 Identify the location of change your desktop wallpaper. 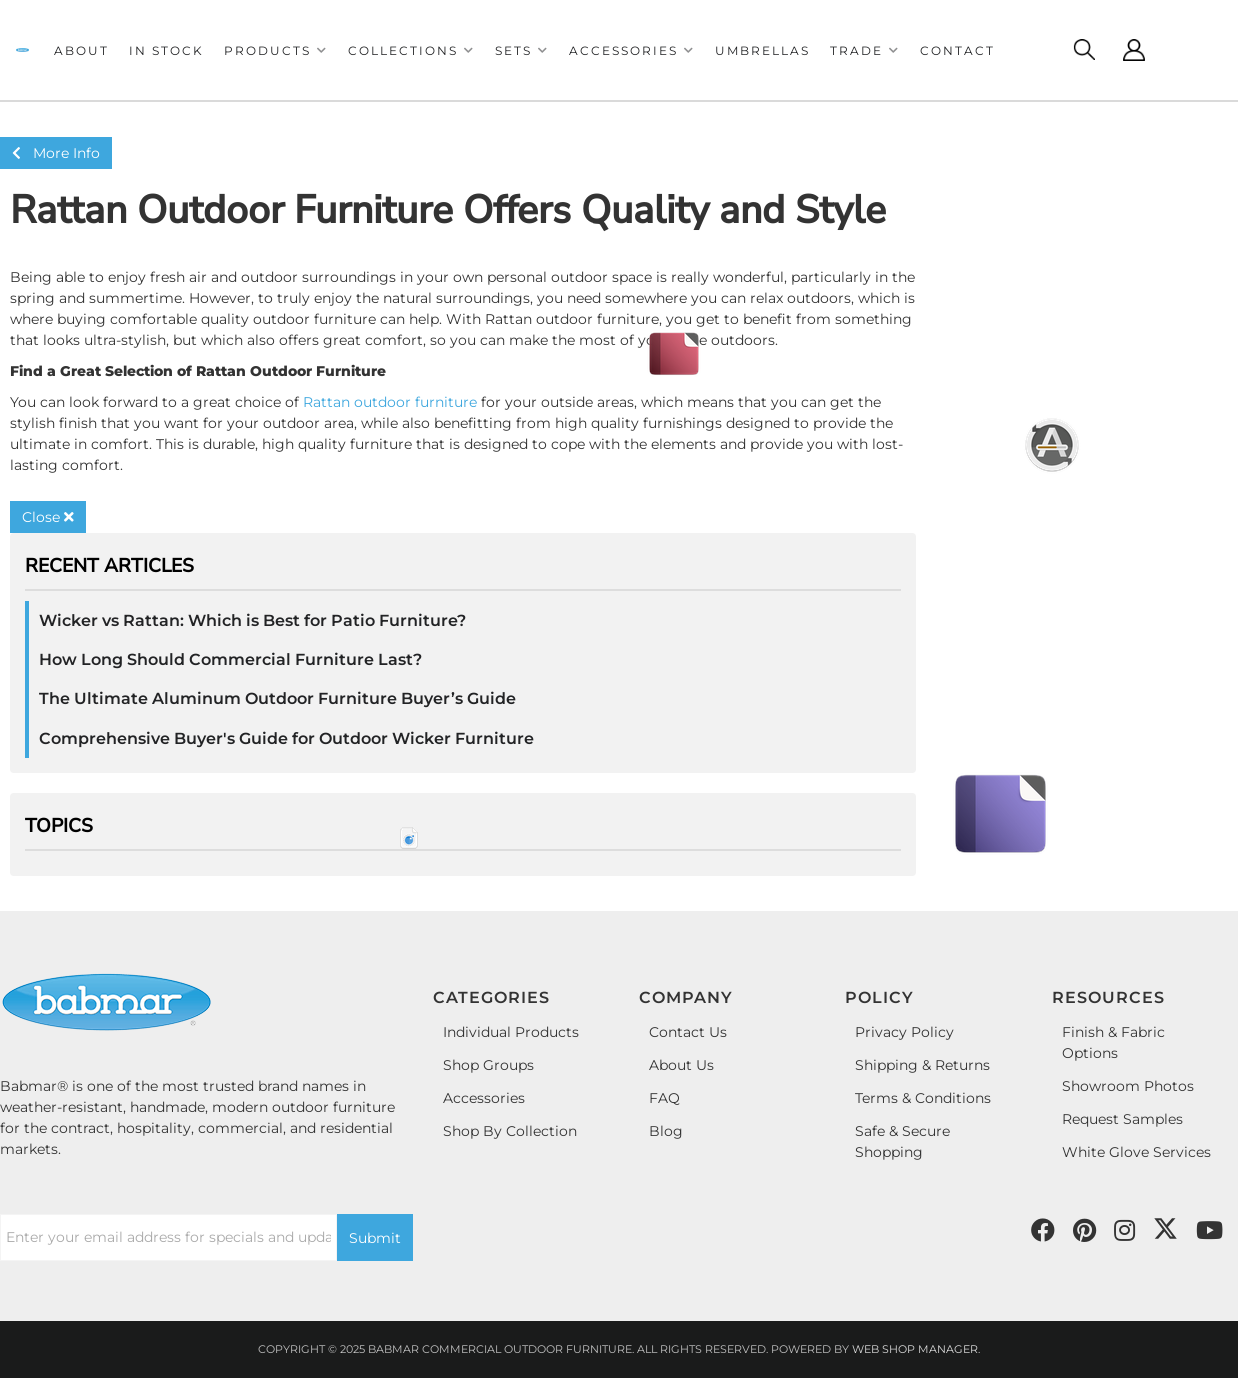
(1000, 810).